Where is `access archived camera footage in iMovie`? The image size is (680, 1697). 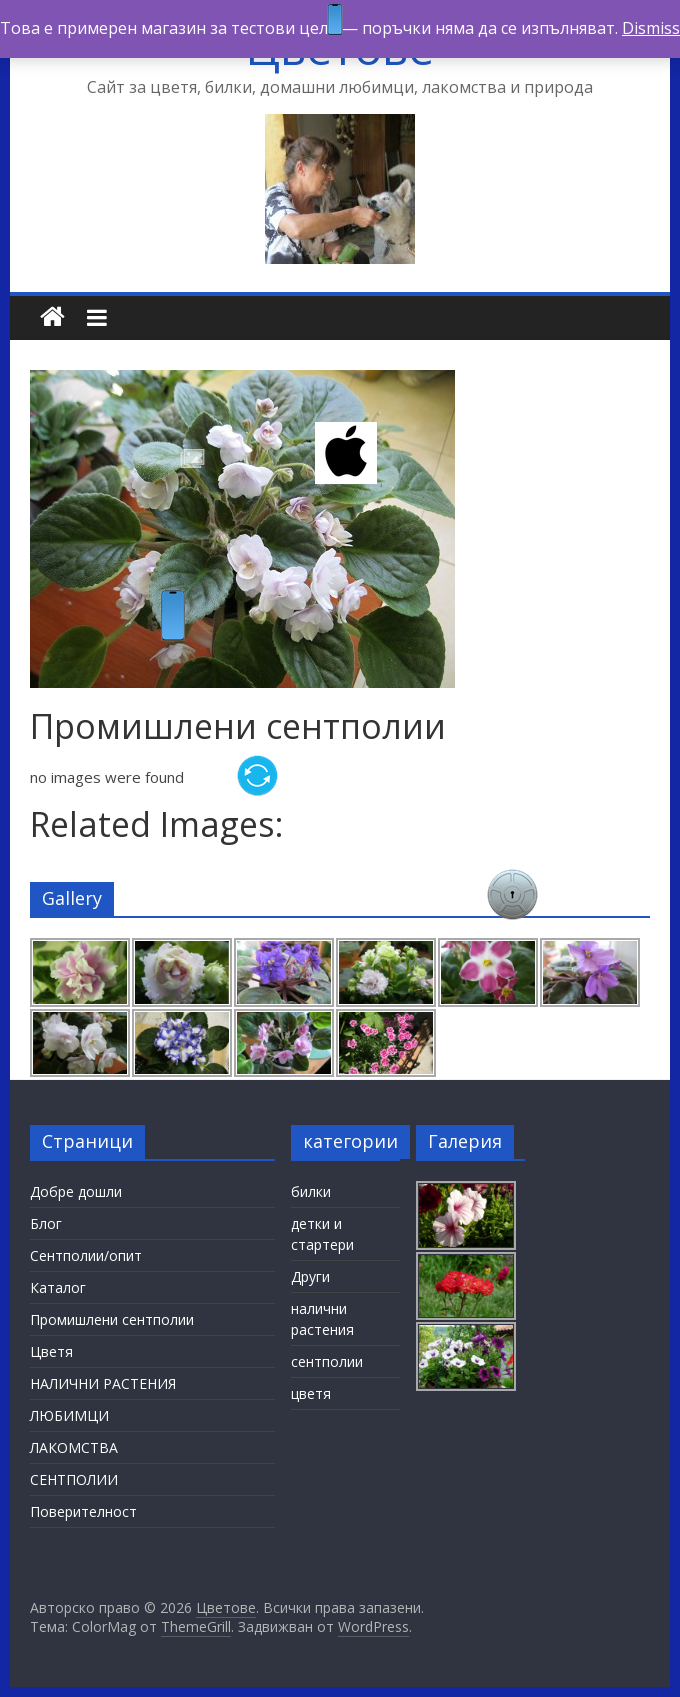
access archived camera footage in iMovie is located at coordinates (512, 894).